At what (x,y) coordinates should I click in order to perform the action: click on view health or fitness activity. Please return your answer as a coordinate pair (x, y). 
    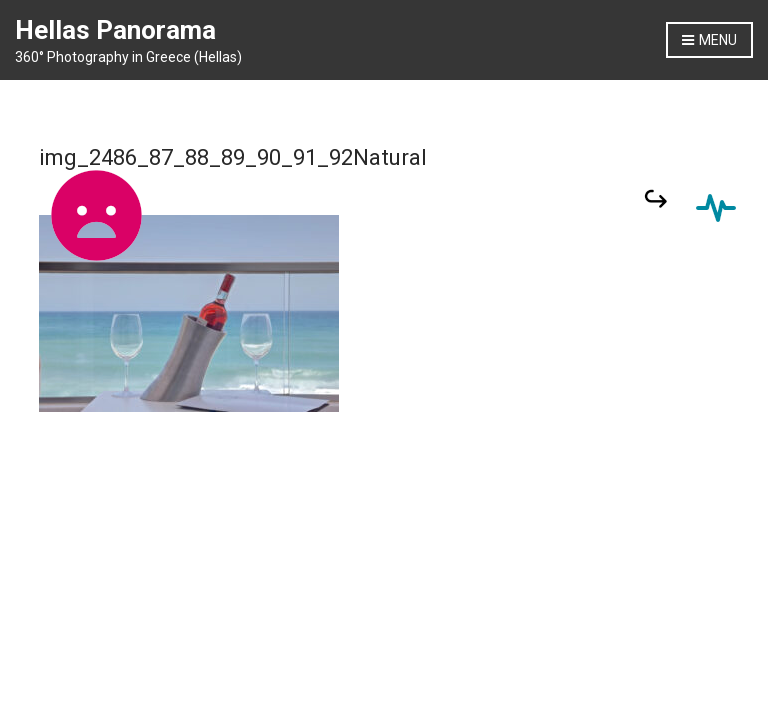
    Looking at the image, I should click on (716, 208).